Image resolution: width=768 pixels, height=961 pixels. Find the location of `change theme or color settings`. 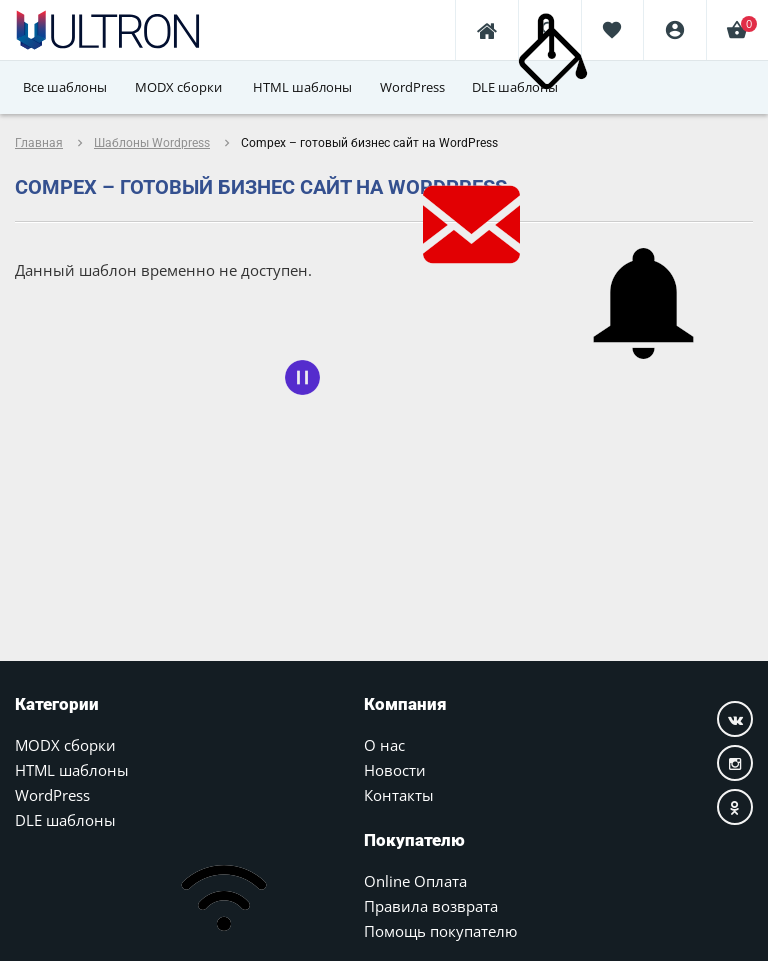

change theme or color settings is located at coordinates (551, 51).